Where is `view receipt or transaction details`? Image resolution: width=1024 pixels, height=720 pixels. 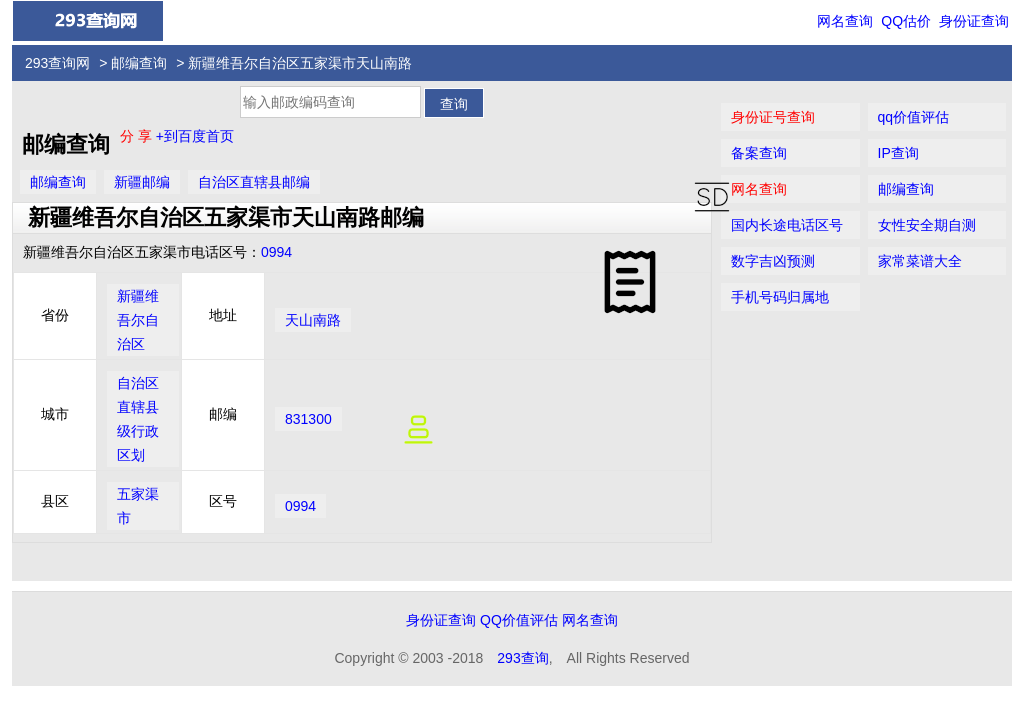 view receipt or transaction details is located at coordinates (630, 282).